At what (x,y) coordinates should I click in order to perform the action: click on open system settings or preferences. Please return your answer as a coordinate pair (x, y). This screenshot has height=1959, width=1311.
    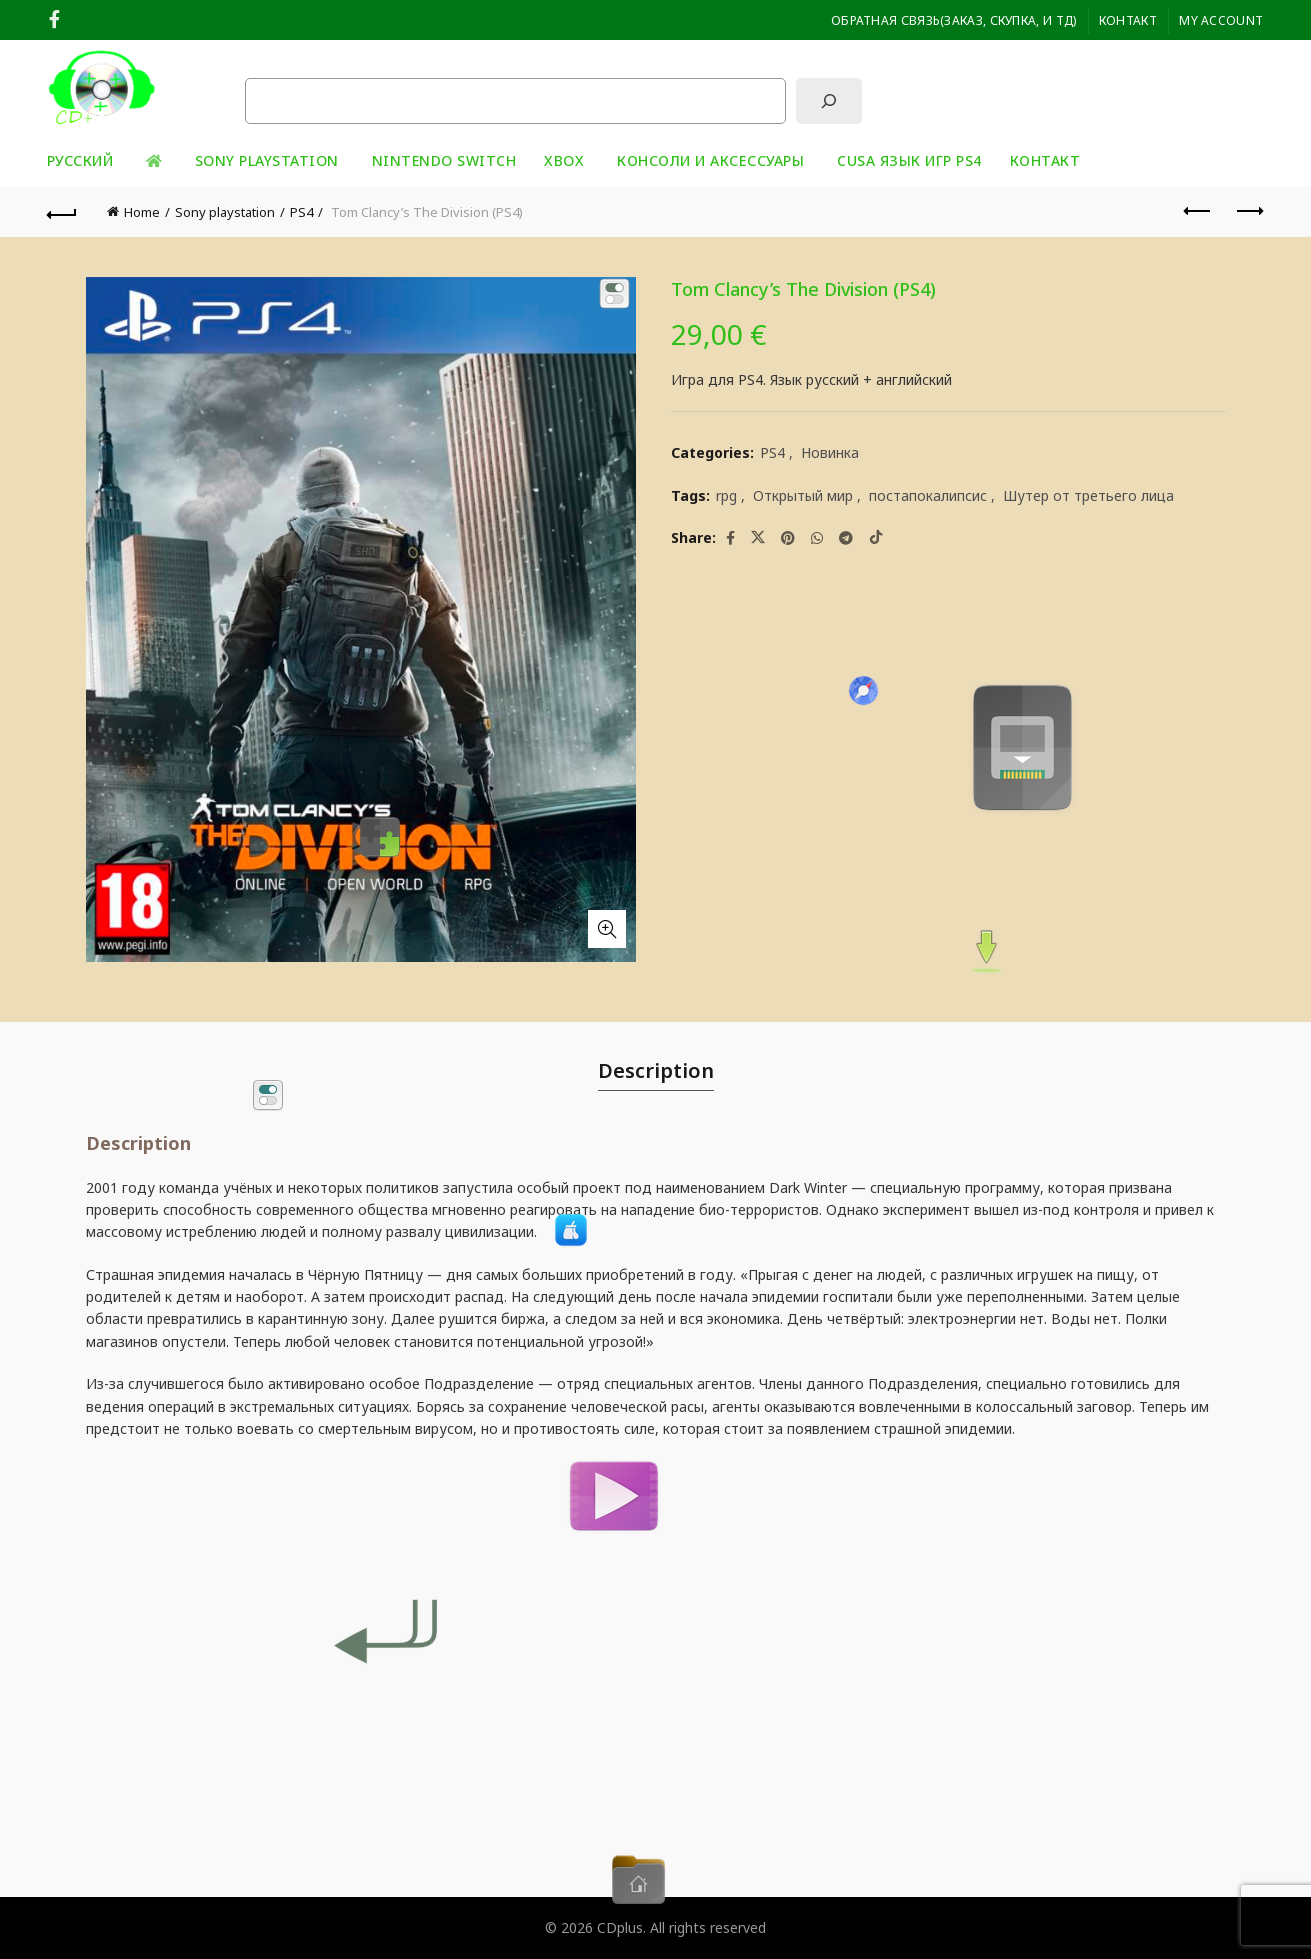
    Looking at the image, I should click on (268, 1095).